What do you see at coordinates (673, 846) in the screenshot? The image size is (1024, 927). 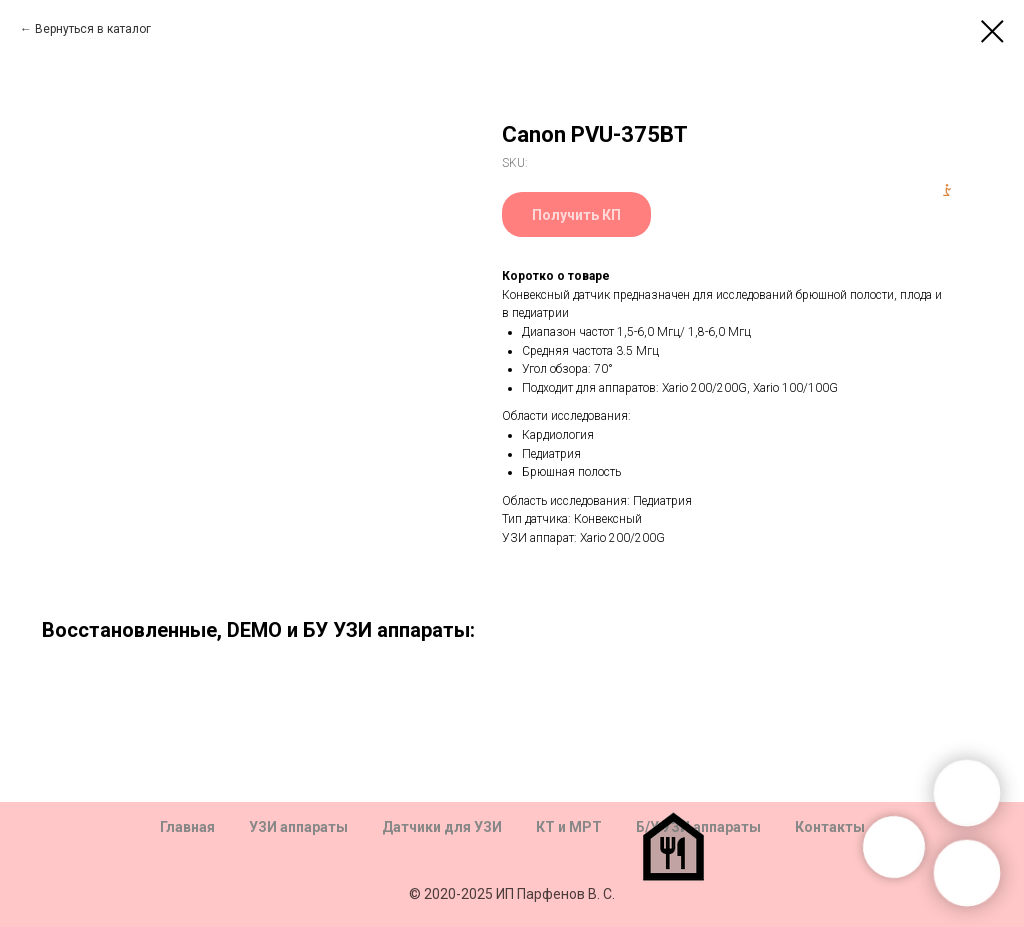 I see `find nearby food banks or food assistance locations` at bounding box center [673, 846].